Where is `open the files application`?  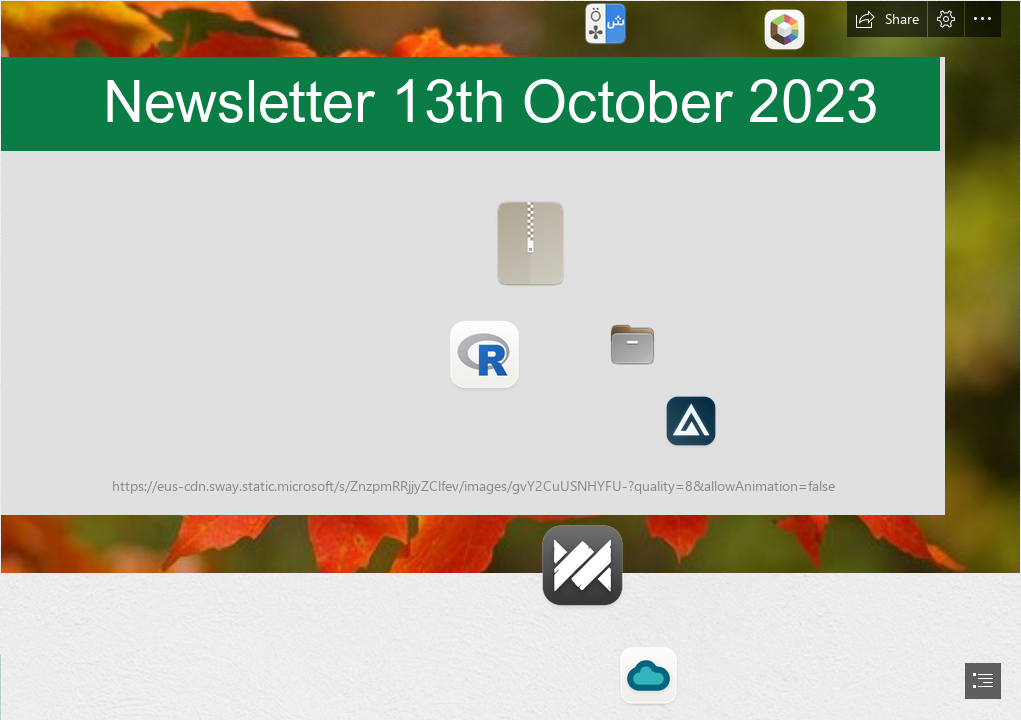
open the files application is located at coordinates (632, 344).